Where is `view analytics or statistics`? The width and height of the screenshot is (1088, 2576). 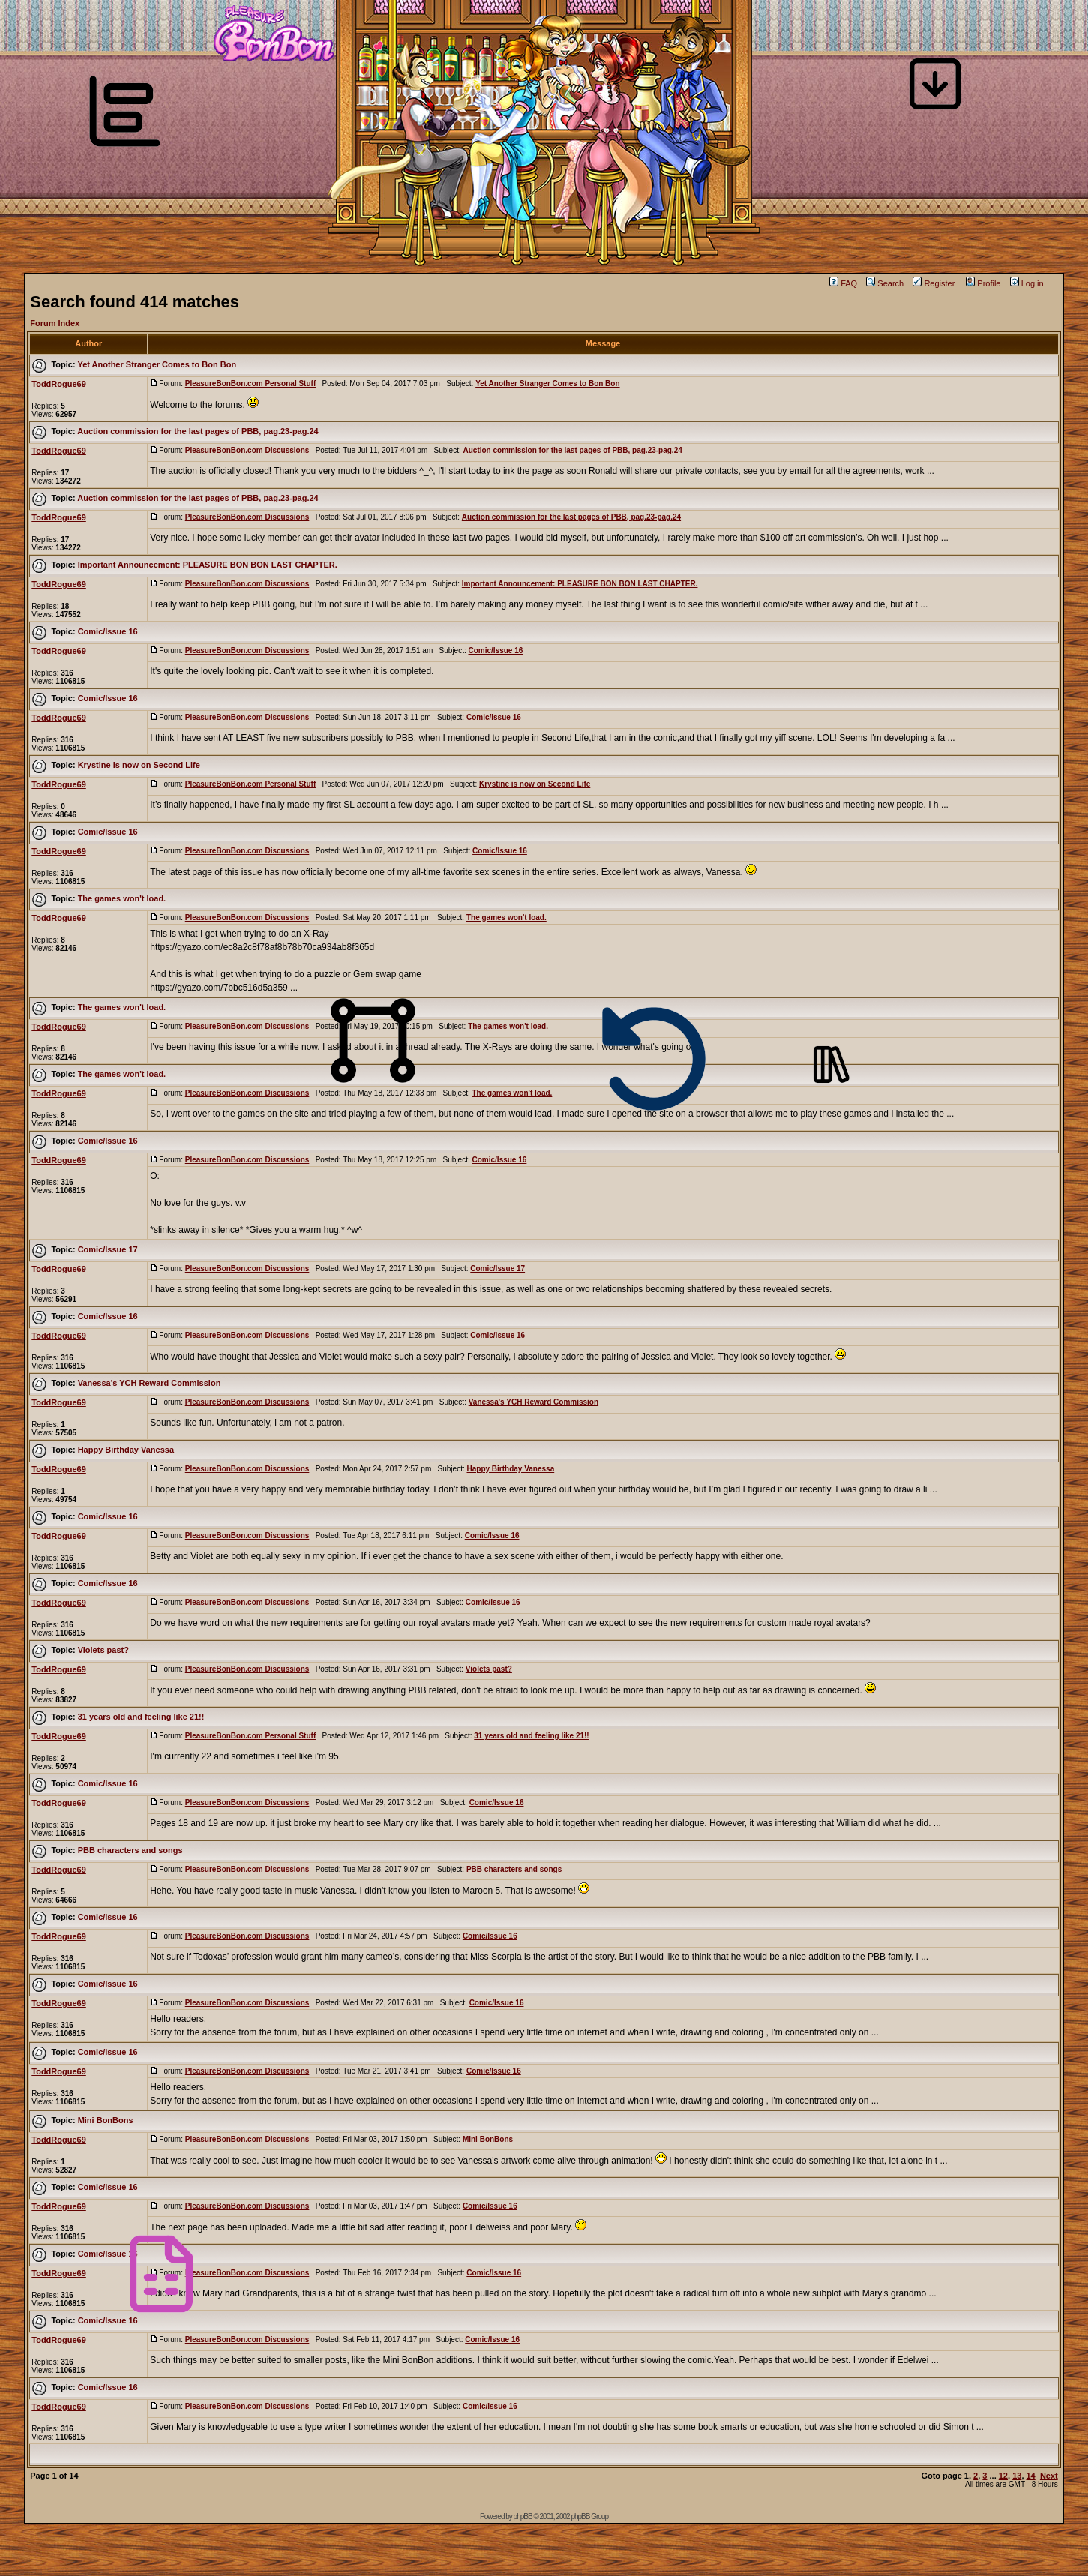 view analytics or statistics is located at coordinates (124, 111).